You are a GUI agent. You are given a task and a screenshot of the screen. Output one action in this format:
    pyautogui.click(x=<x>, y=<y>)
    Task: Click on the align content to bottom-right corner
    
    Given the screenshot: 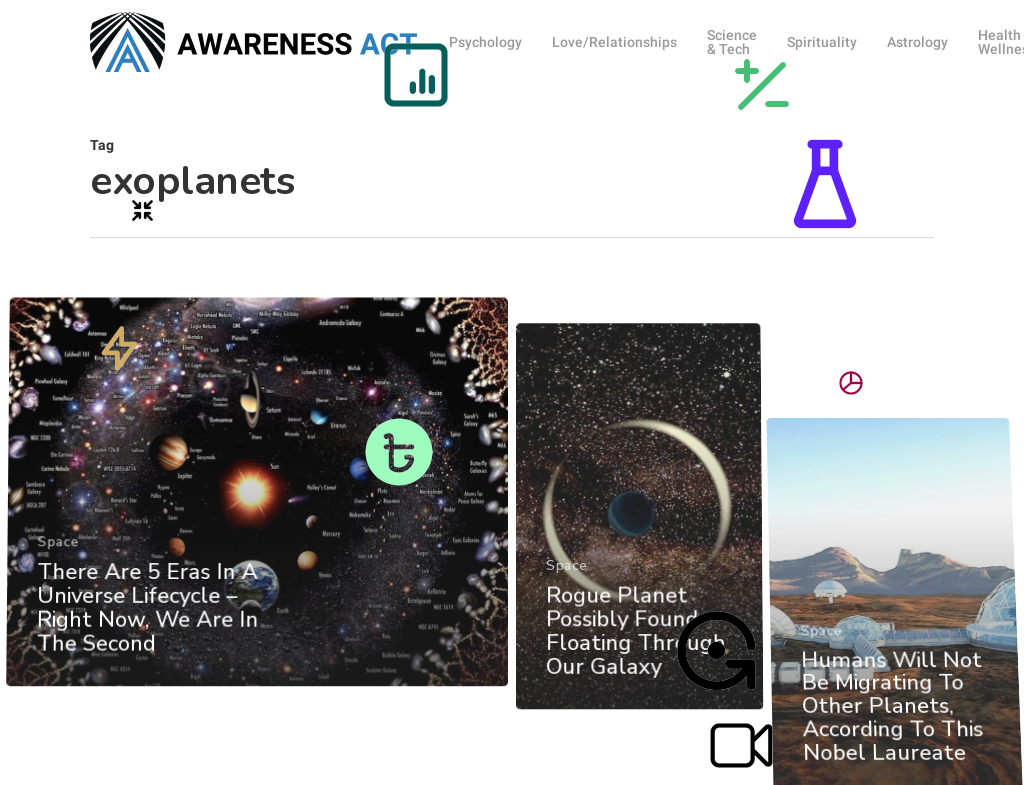 What is the action you would take?
    pyautogui.click(x=416, y=75)
    